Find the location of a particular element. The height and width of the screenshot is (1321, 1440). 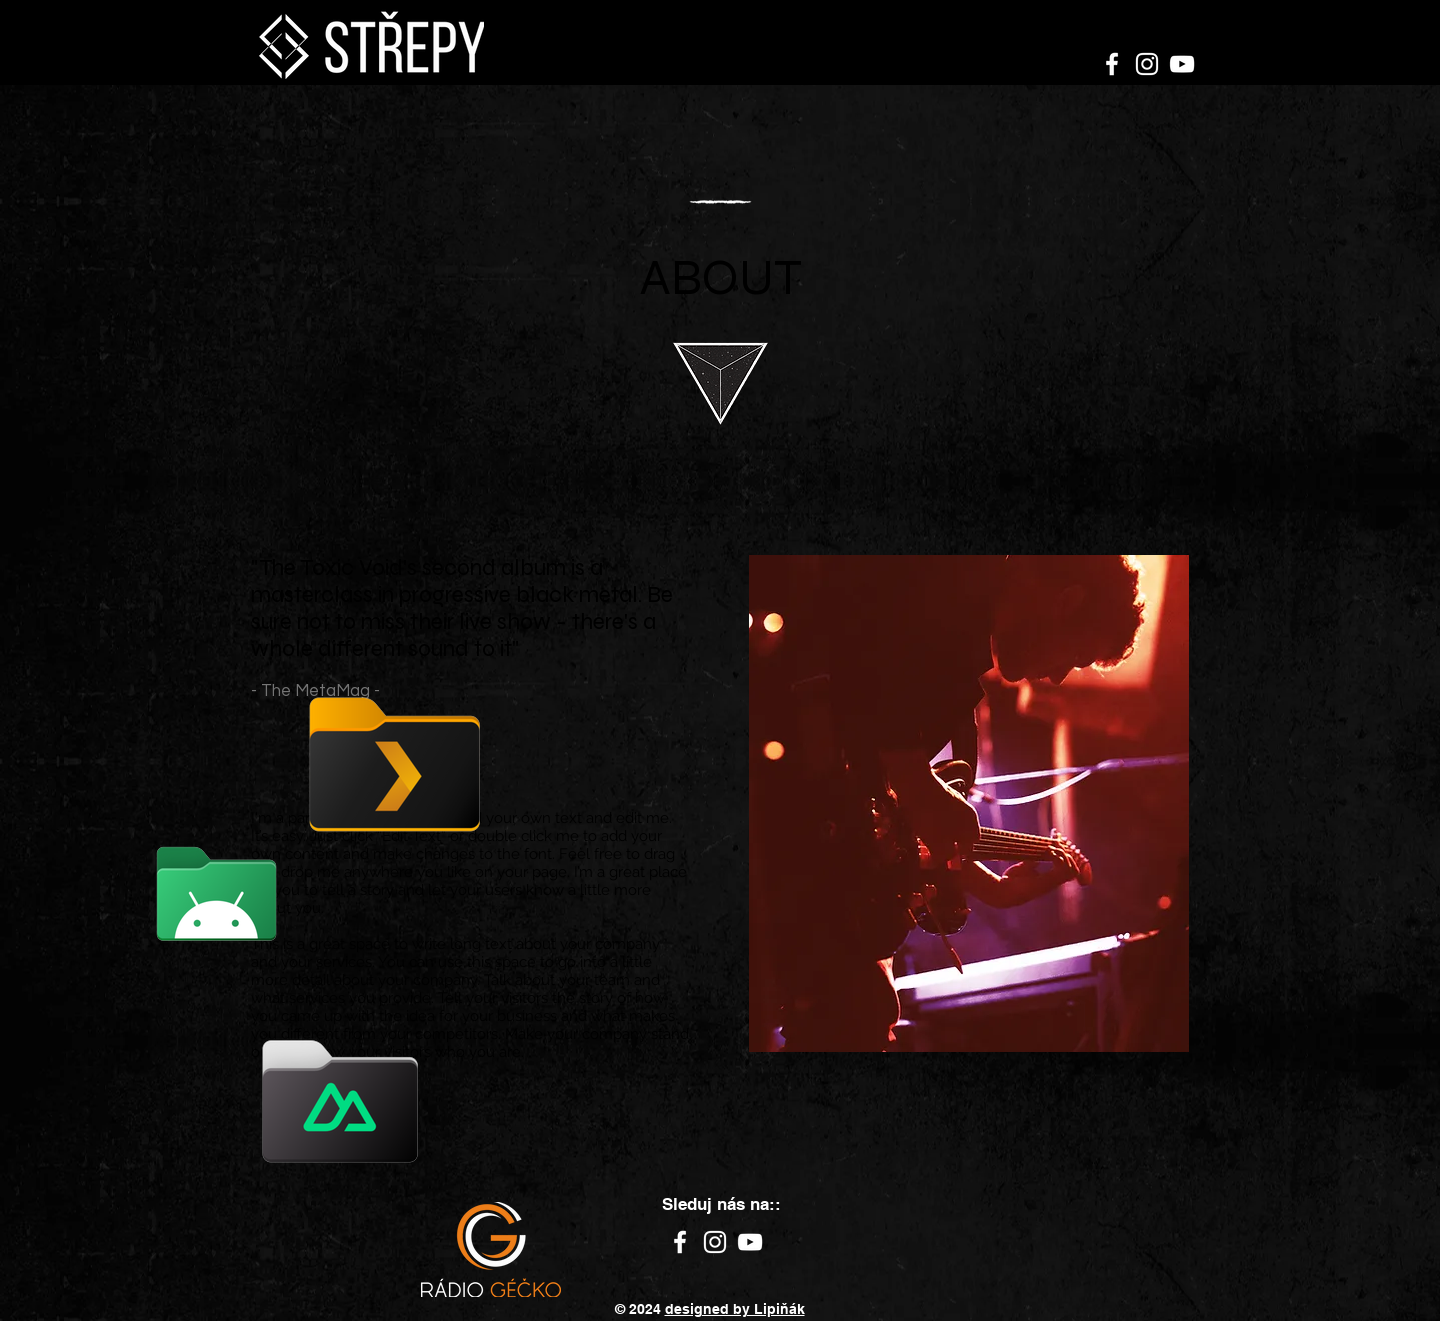

open nuxt.js project folder is located at coordinates (339, 1105).